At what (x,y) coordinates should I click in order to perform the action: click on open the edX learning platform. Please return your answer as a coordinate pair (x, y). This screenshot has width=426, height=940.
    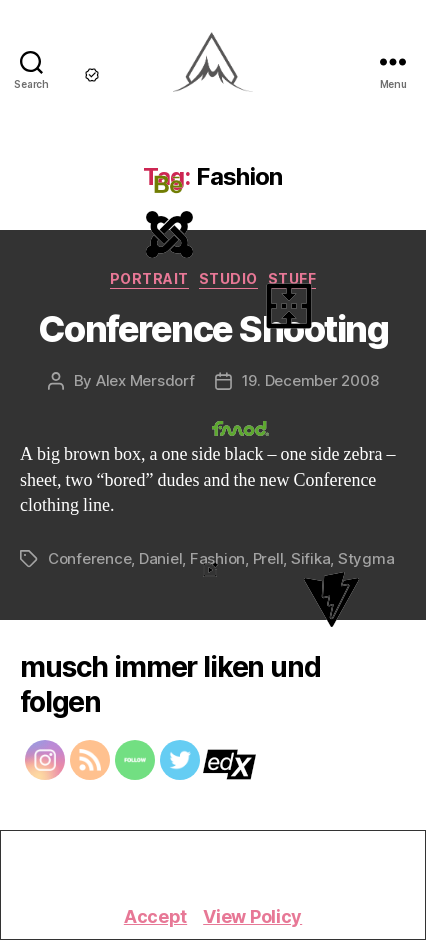
    Looking at the image, I should click on (229, 764).